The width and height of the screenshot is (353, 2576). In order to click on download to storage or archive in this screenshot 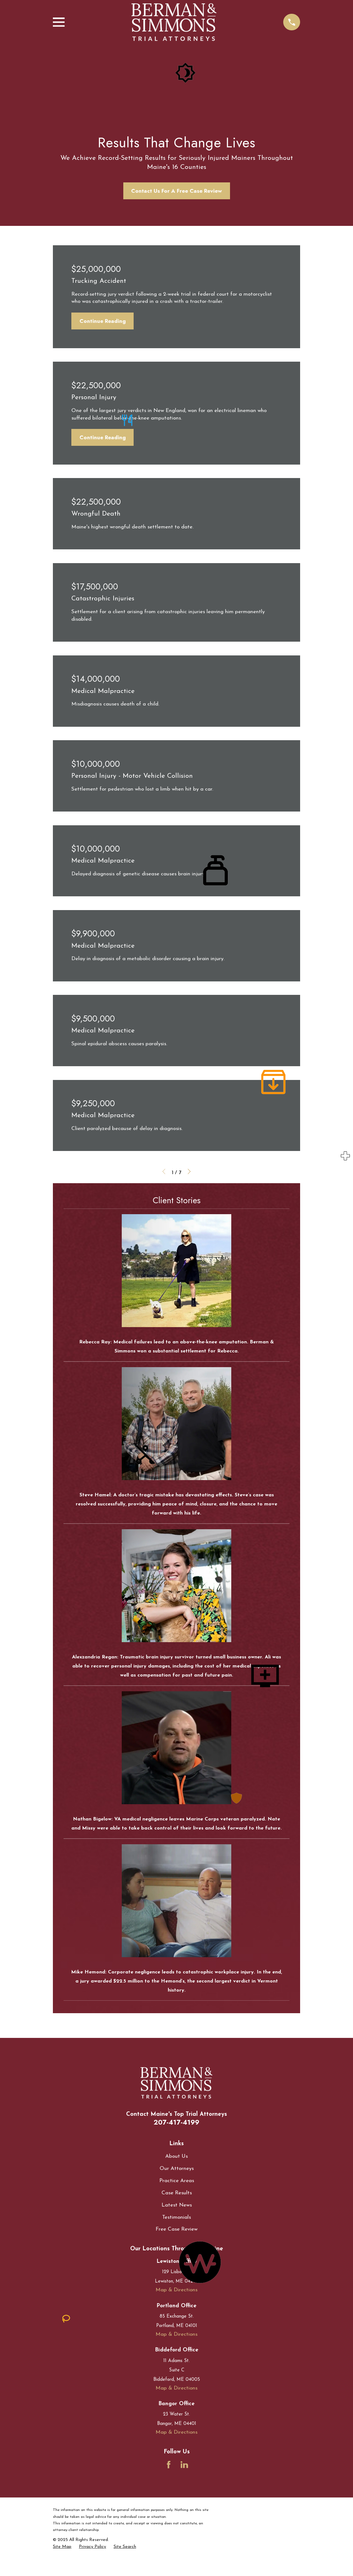, I will do `click(273, 1082)`.